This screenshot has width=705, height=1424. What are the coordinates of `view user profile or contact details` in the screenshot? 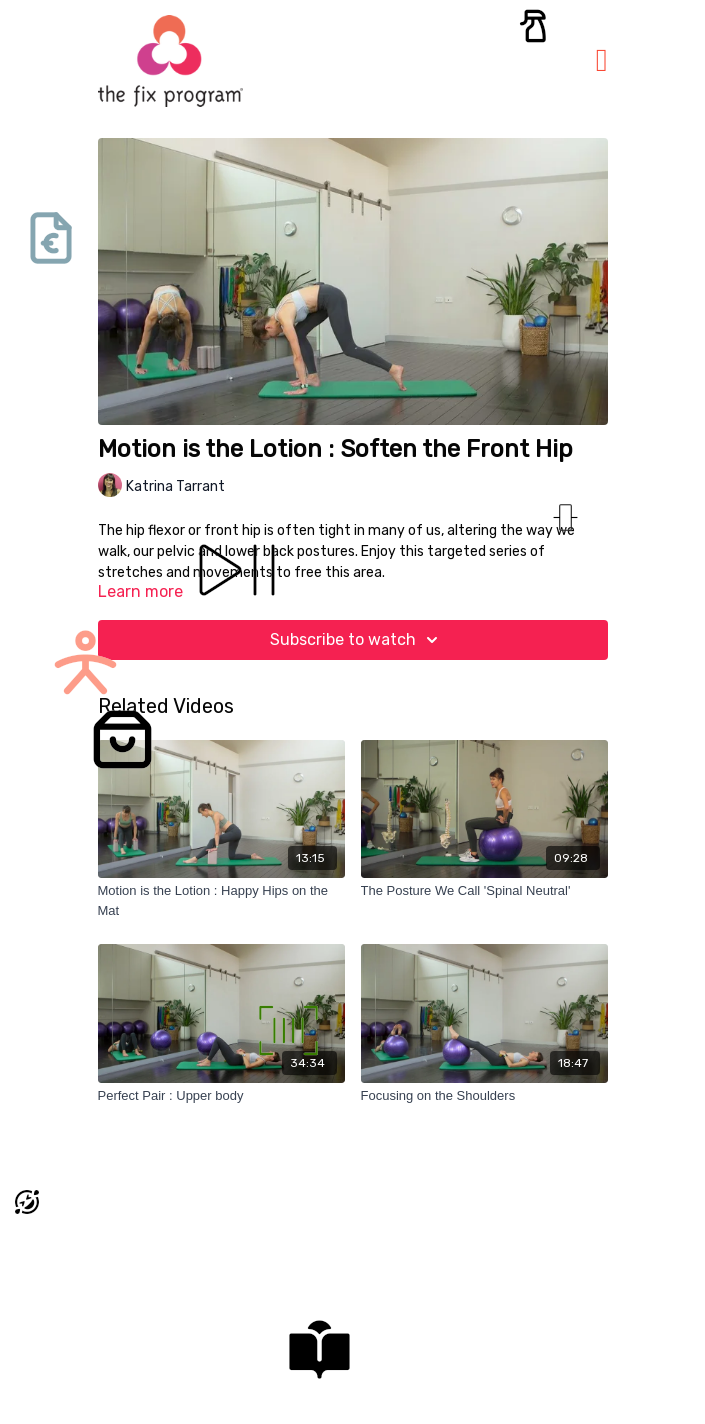 It's located at (319, 1348).